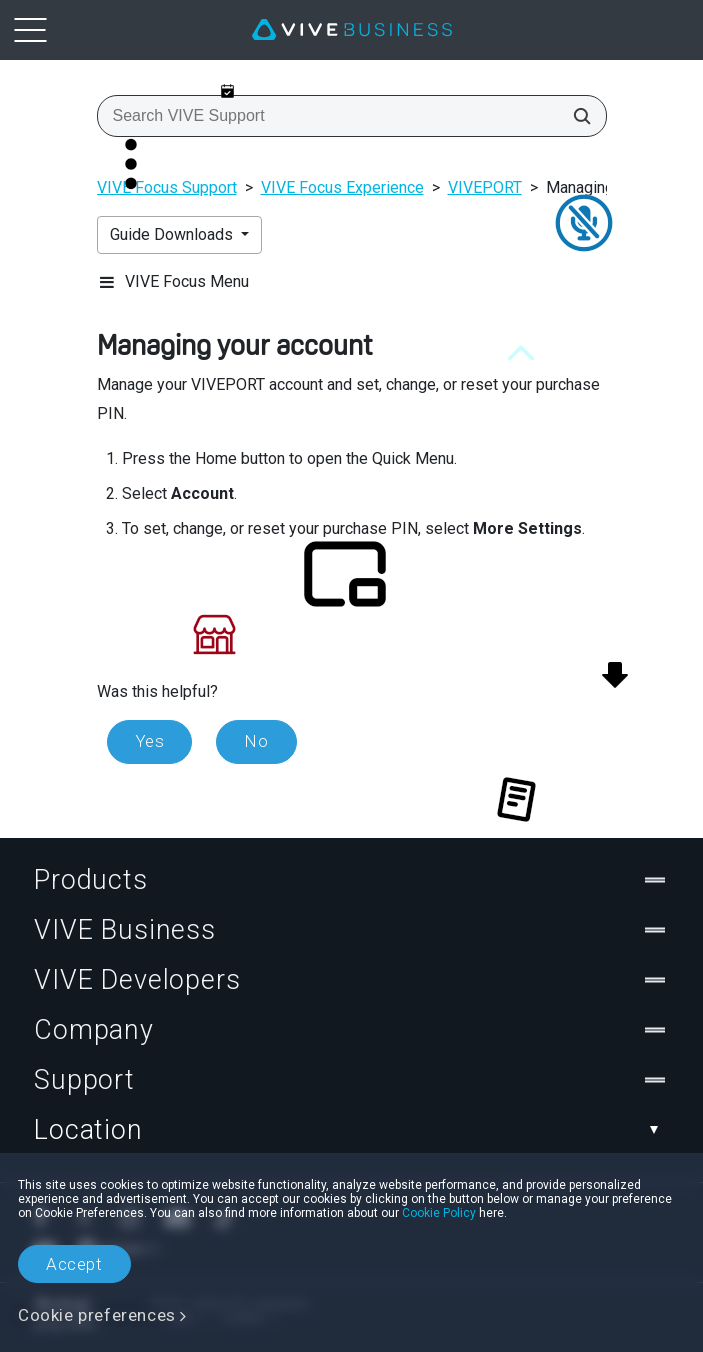  What do you see at coordinates (615, 674) in the screenshot?
I see `download a file or content` at bounding box center [615, 674].